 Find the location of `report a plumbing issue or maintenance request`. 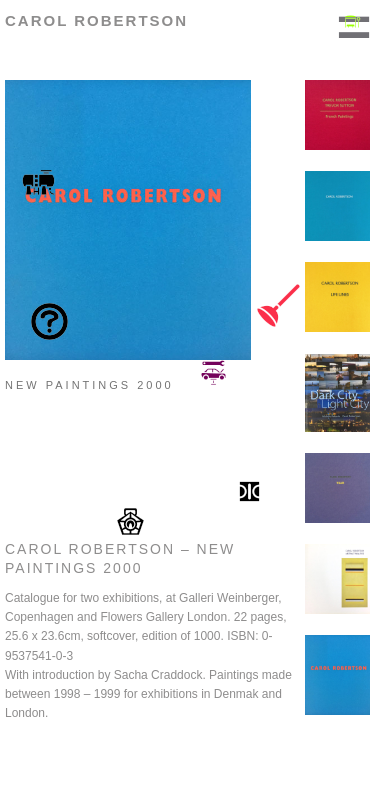

report a plumbing issue or maintenance request is located at coordinates (278, 305).